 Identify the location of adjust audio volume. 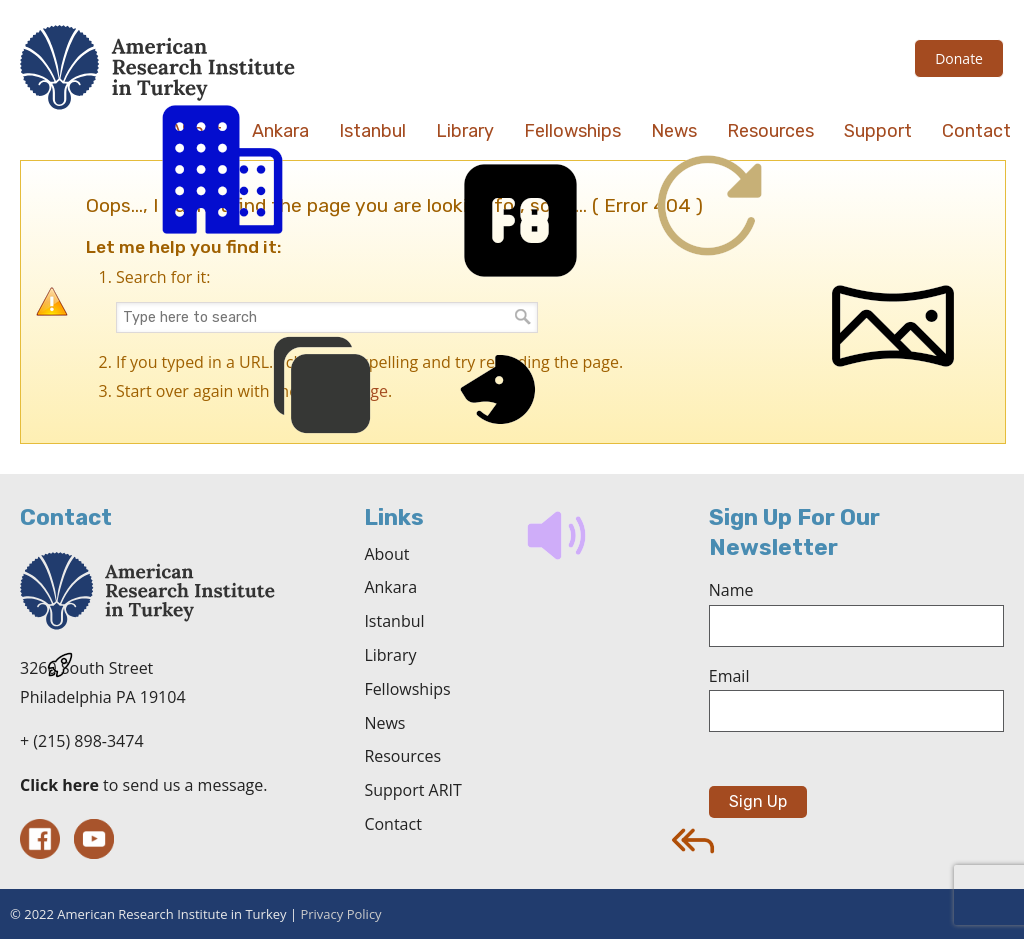
(556, 535).